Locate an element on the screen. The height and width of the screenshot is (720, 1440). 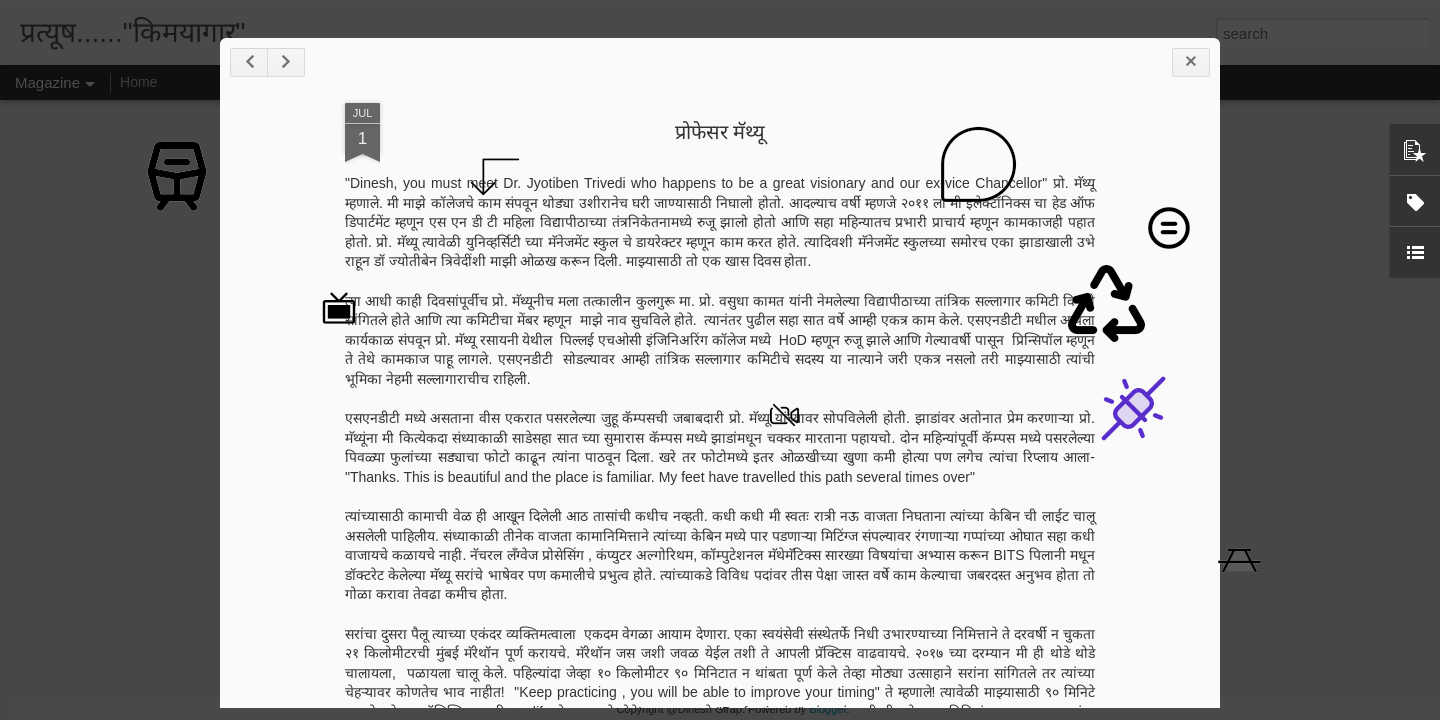
go back and down in navigation is located at coordinates (493, 173).